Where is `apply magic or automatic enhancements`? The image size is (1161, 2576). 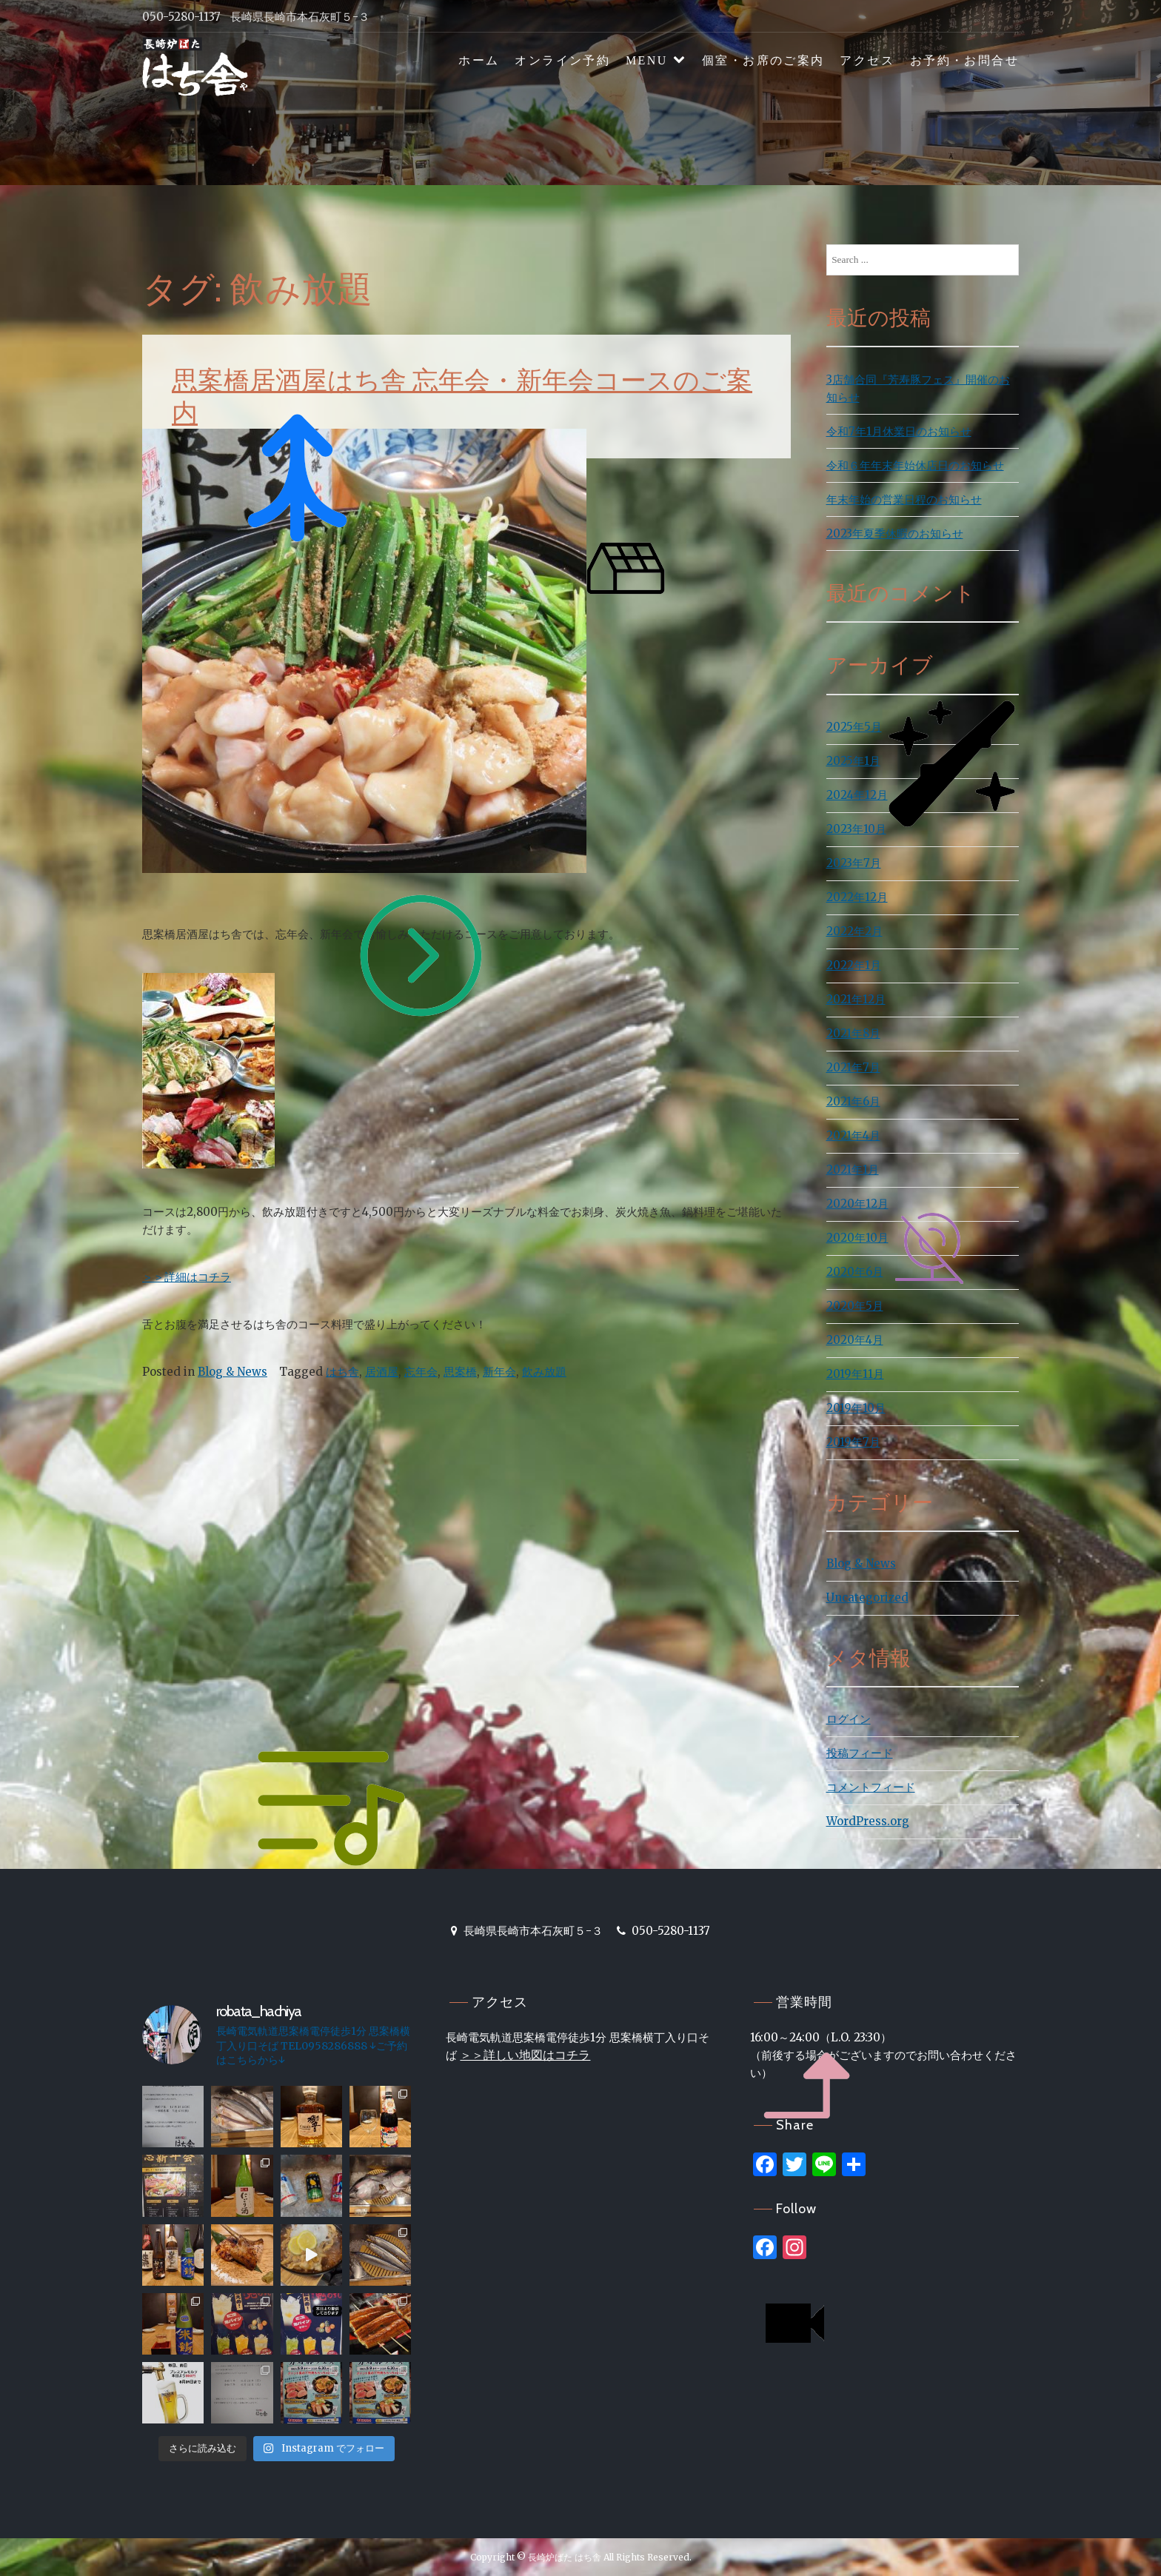
apply magic or automatic enhancements is located at coordinates (951, 763).